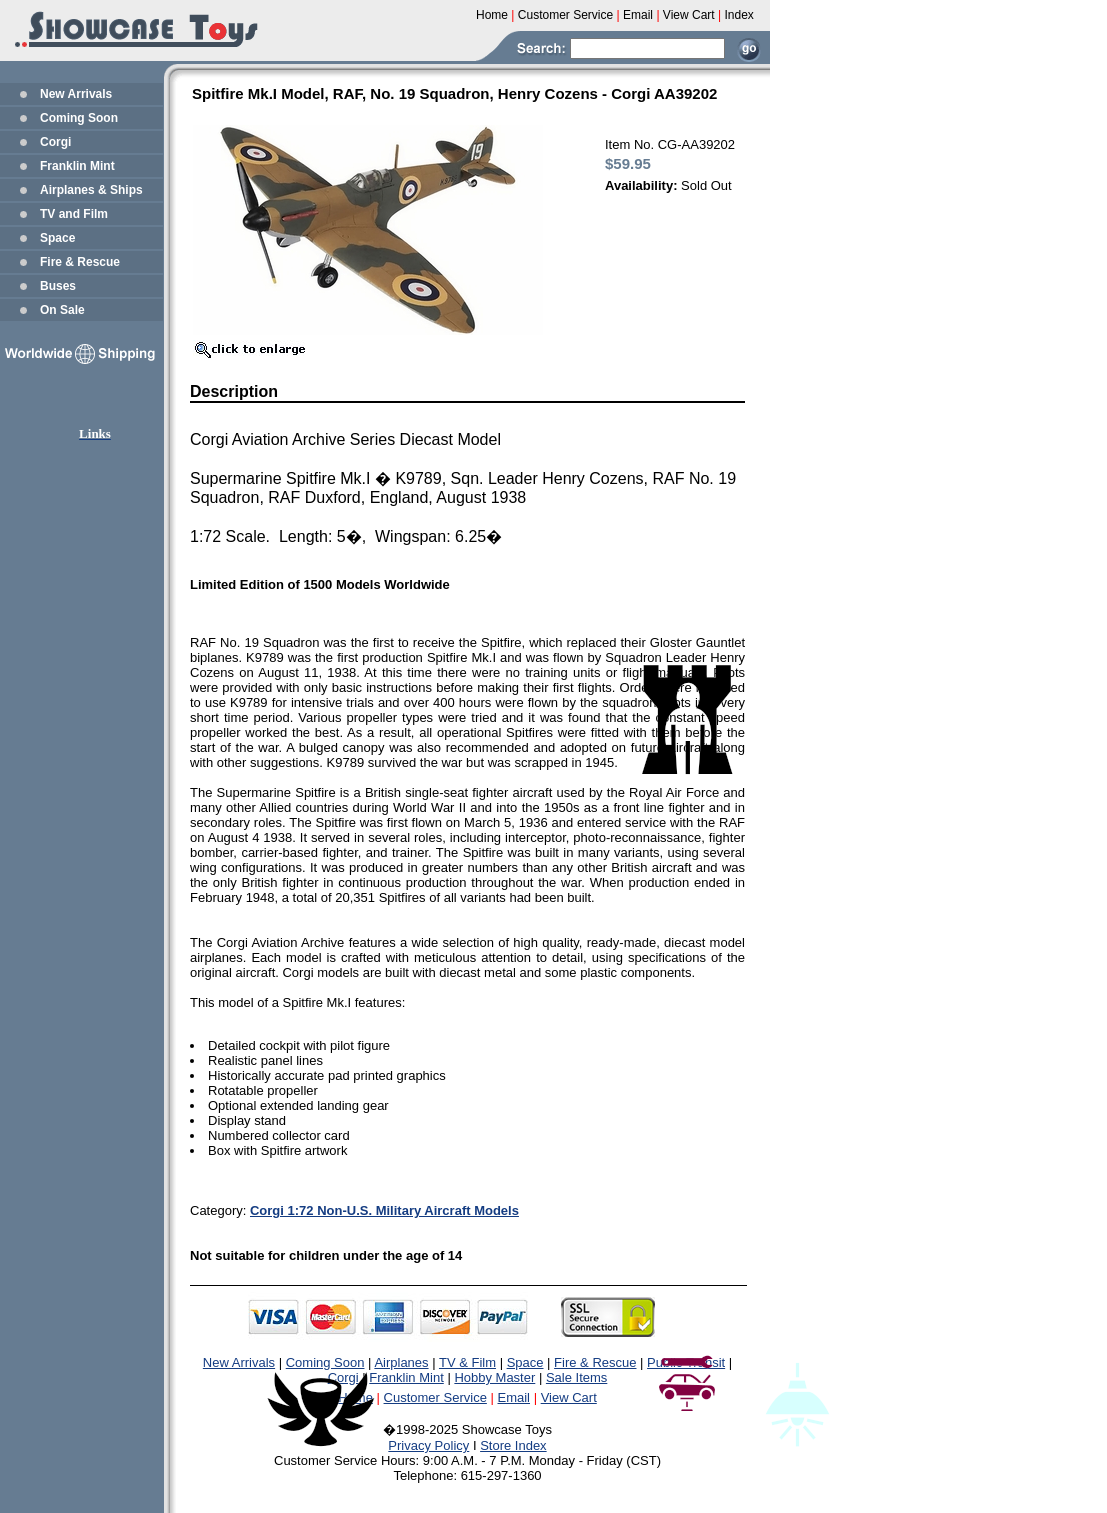 The image size is (1107, 1513). I want to click on toggle ceiling light on/off, so click(797, 1404).